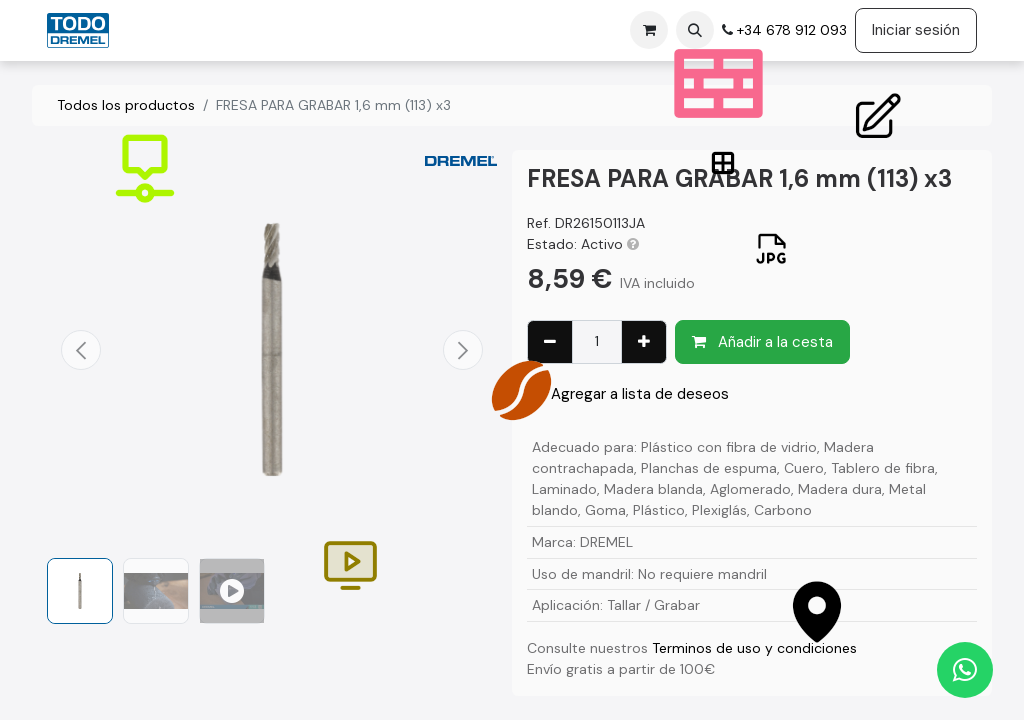 This screenshot has width=1024, height=720. Describe the element at coordinates (723, 163) in the screenshot. I see `apply borders to all cells in a table` at that location.